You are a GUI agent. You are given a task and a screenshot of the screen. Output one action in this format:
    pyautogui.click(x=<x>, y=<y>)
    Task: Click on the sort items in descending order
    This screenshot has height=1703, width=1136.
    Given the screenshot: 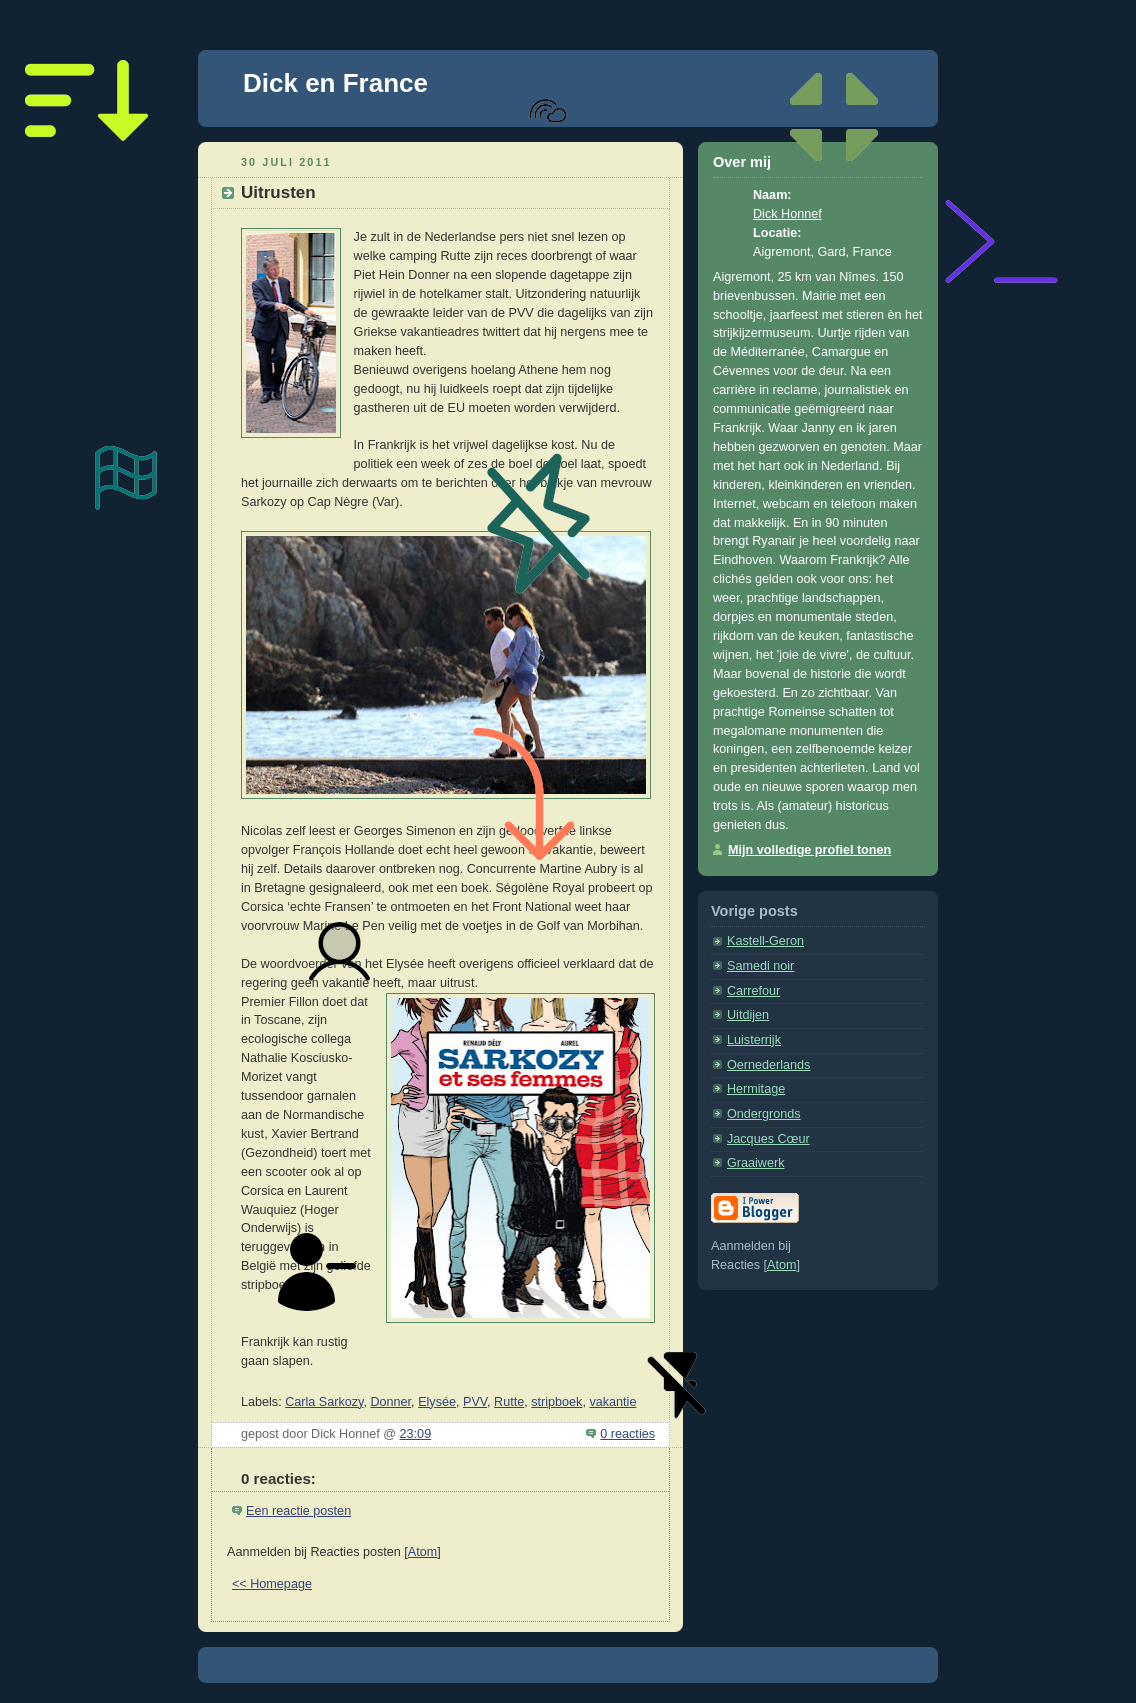 What is the action you would take?
    pyautogui.click(x=86, y=98)
    